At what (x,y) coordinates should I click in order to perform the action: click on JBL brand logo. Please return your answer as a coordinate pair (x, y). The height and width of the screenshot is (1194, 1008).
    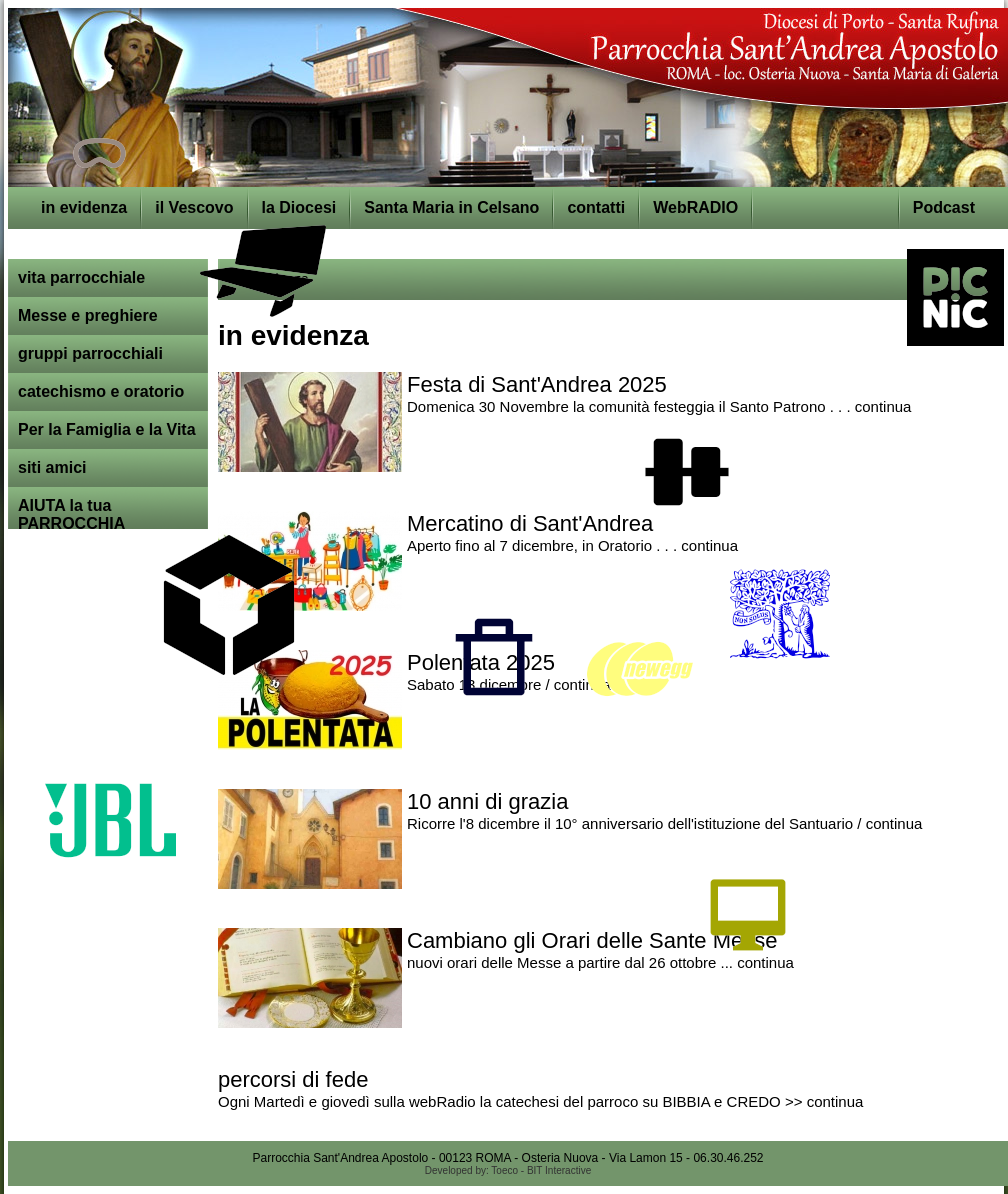
    Looking at the image, I should click on (110, 820).